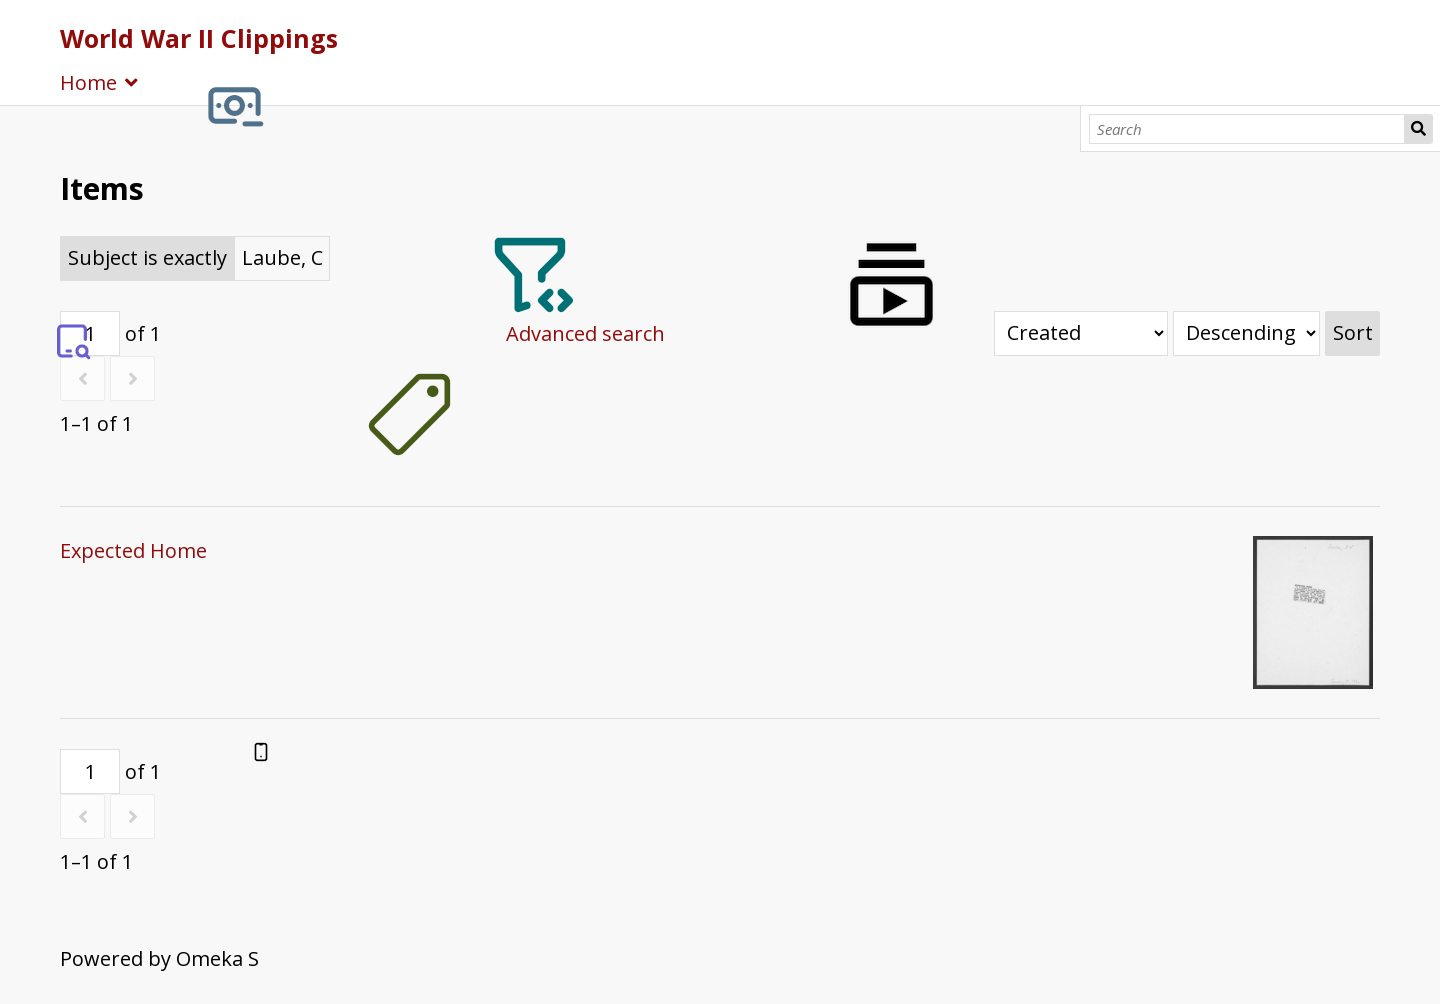 This screenshot has height=1004, width=1440. What do you see at coordinates (234, 105) in the screenshot?
I see `subtract funds or reduce balance` at bounding box center [234, 105].